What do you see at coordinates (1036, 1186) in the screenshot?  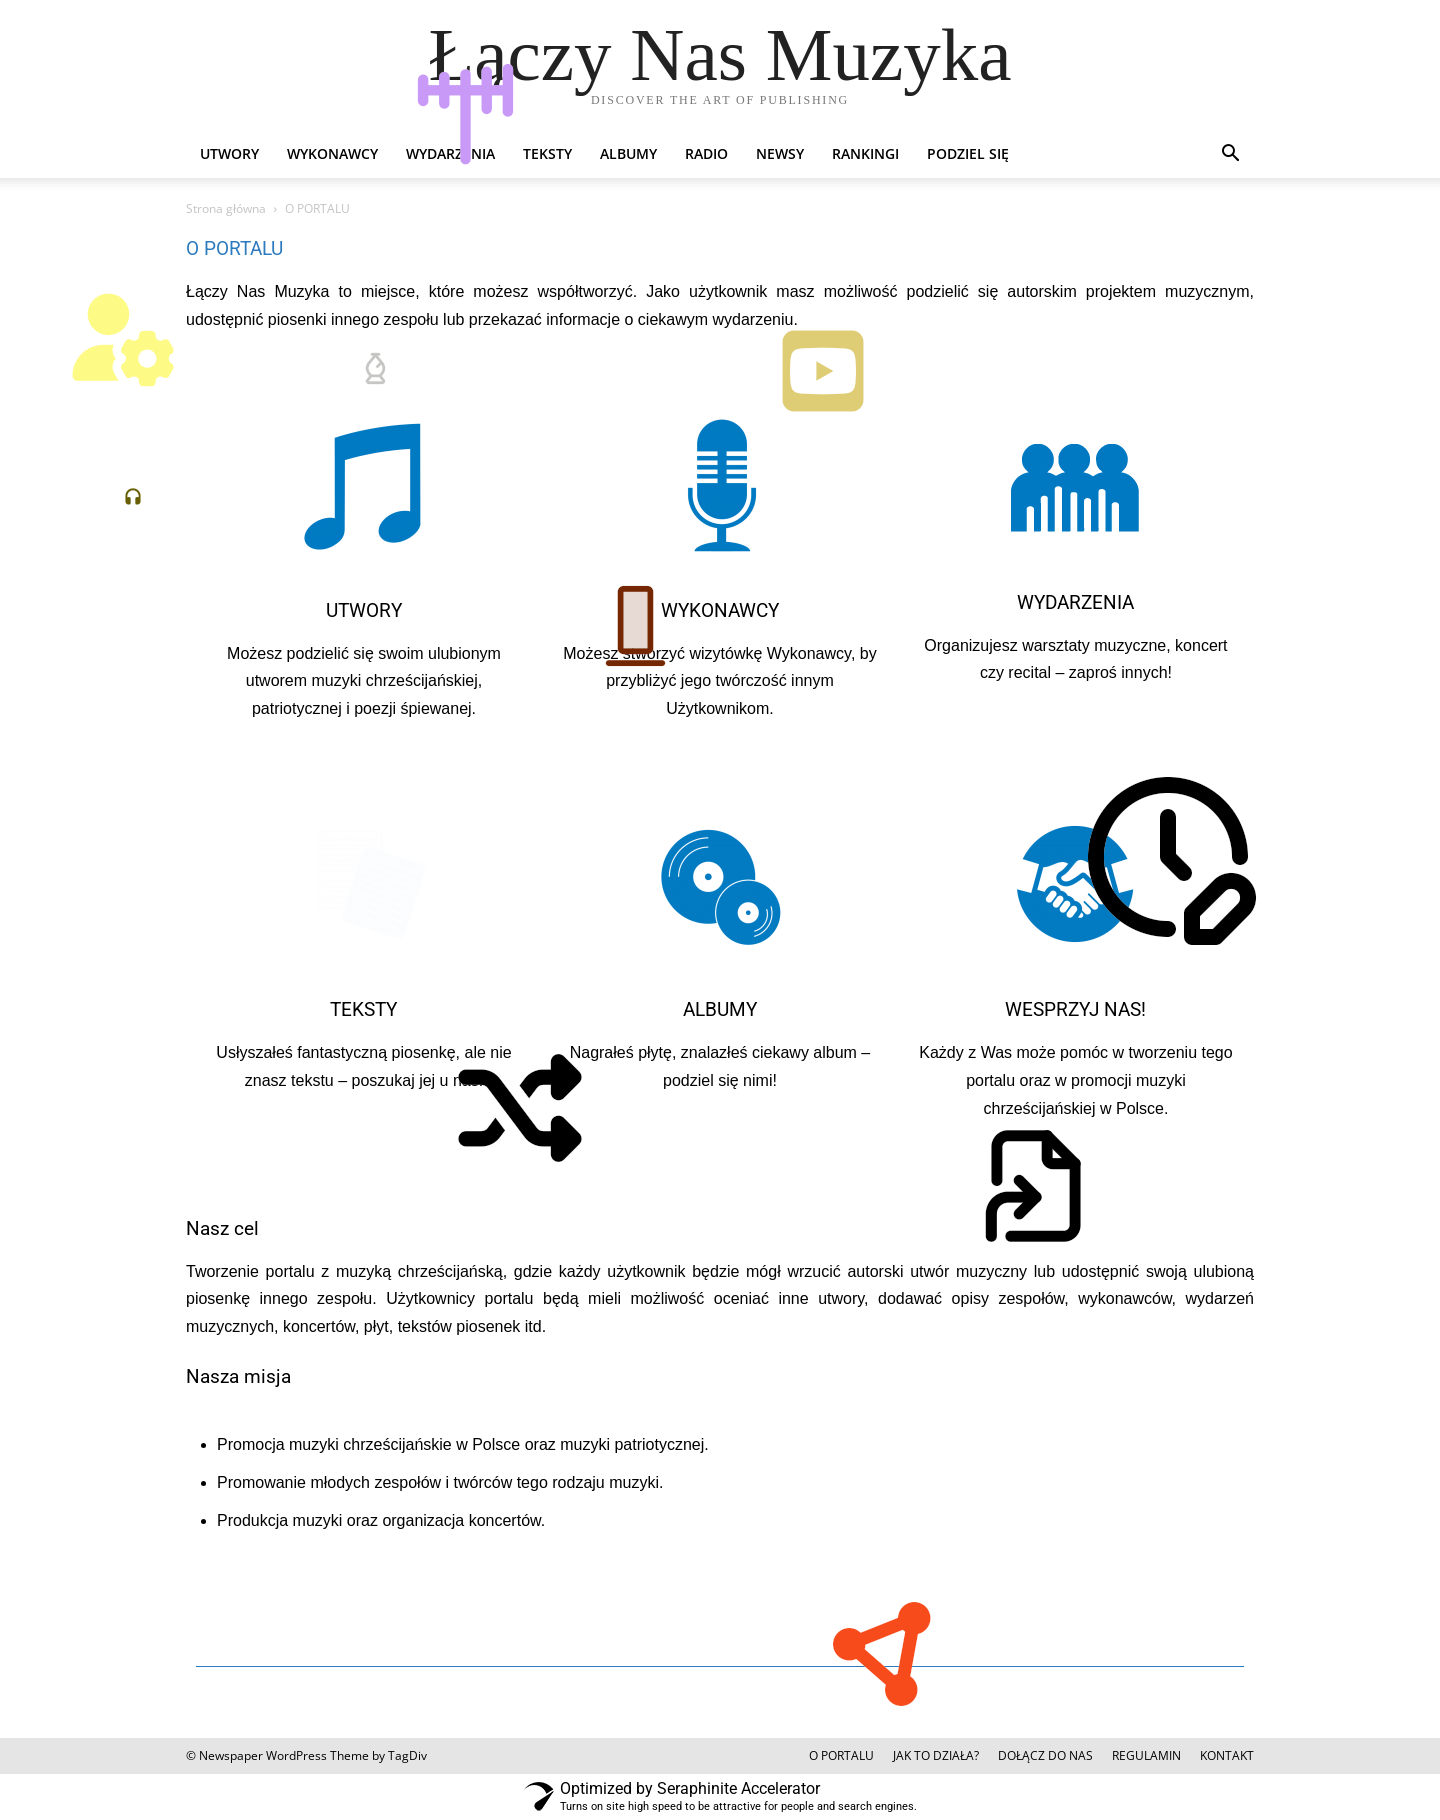 I see `create a symbolic link to this file` at bounding box center [1036, 1186].